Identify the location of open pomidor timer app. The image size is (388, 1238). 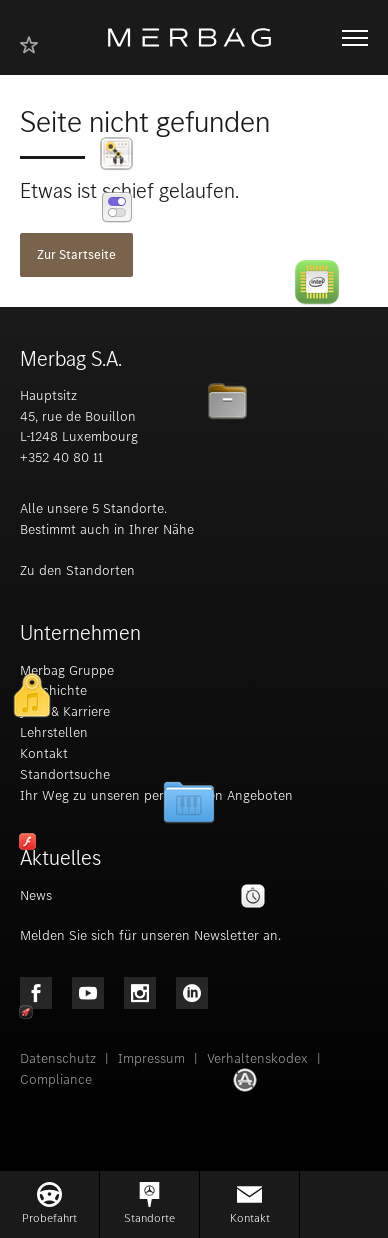
(253, 896).